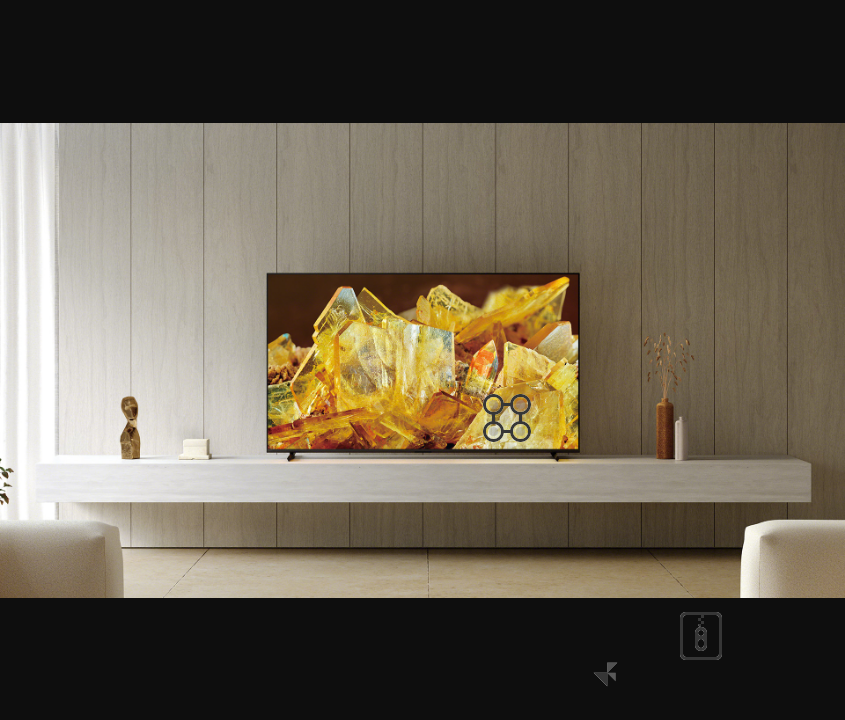 Image resolution: width=845 pixels, height=720 pixels. Describe the element at coordinates (701, 636) in the screenshot. I see `open archive or compressed file manager` at that location.